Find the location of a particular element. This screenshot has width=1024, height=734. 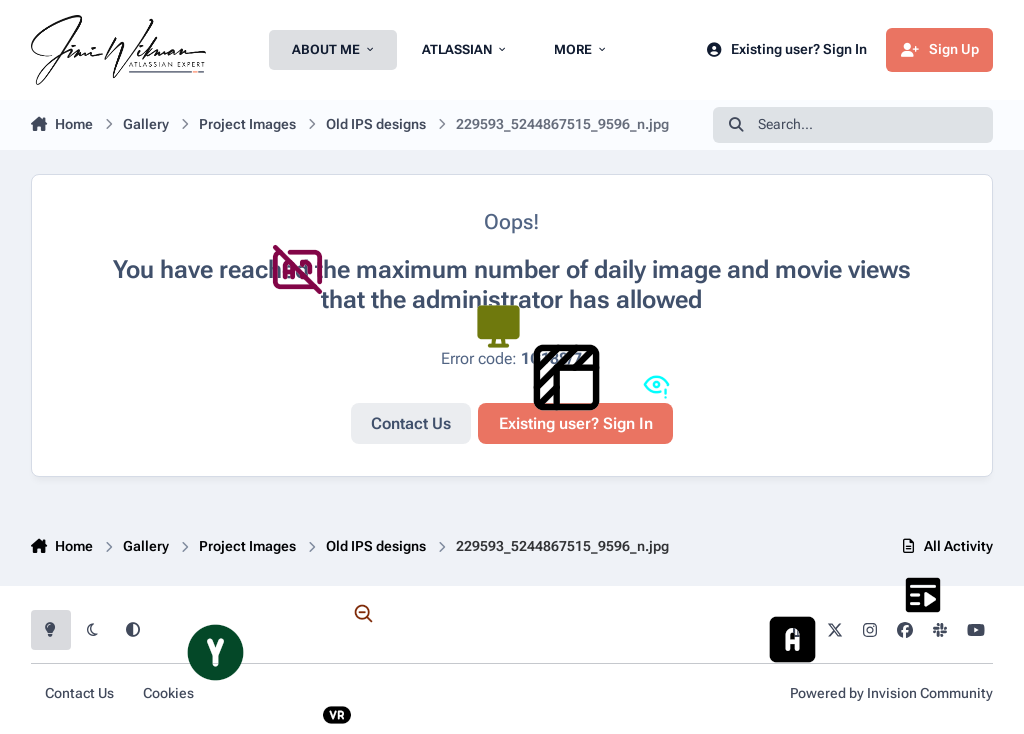

select text formatting option A is located at coordinates (792, 639).